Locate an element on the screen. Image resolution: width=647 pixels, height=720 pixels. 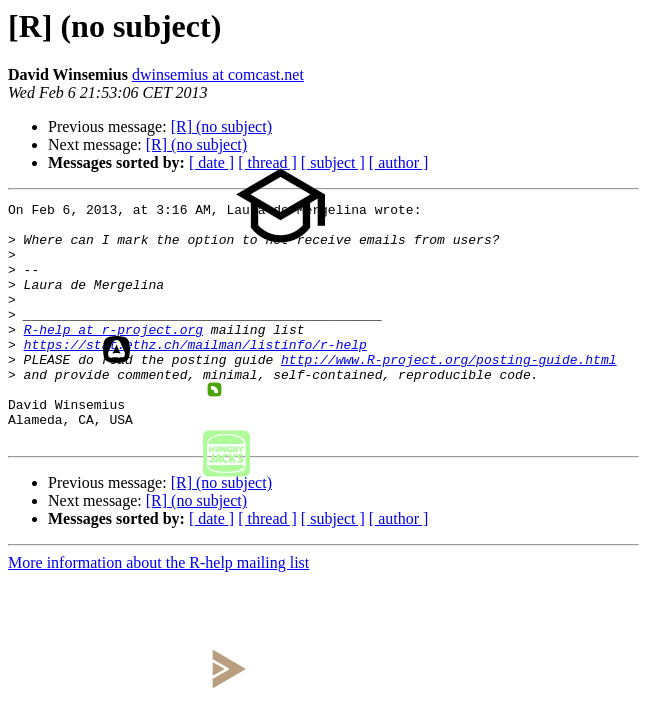
open Spectrum community app is located at coordinates (214, 389).